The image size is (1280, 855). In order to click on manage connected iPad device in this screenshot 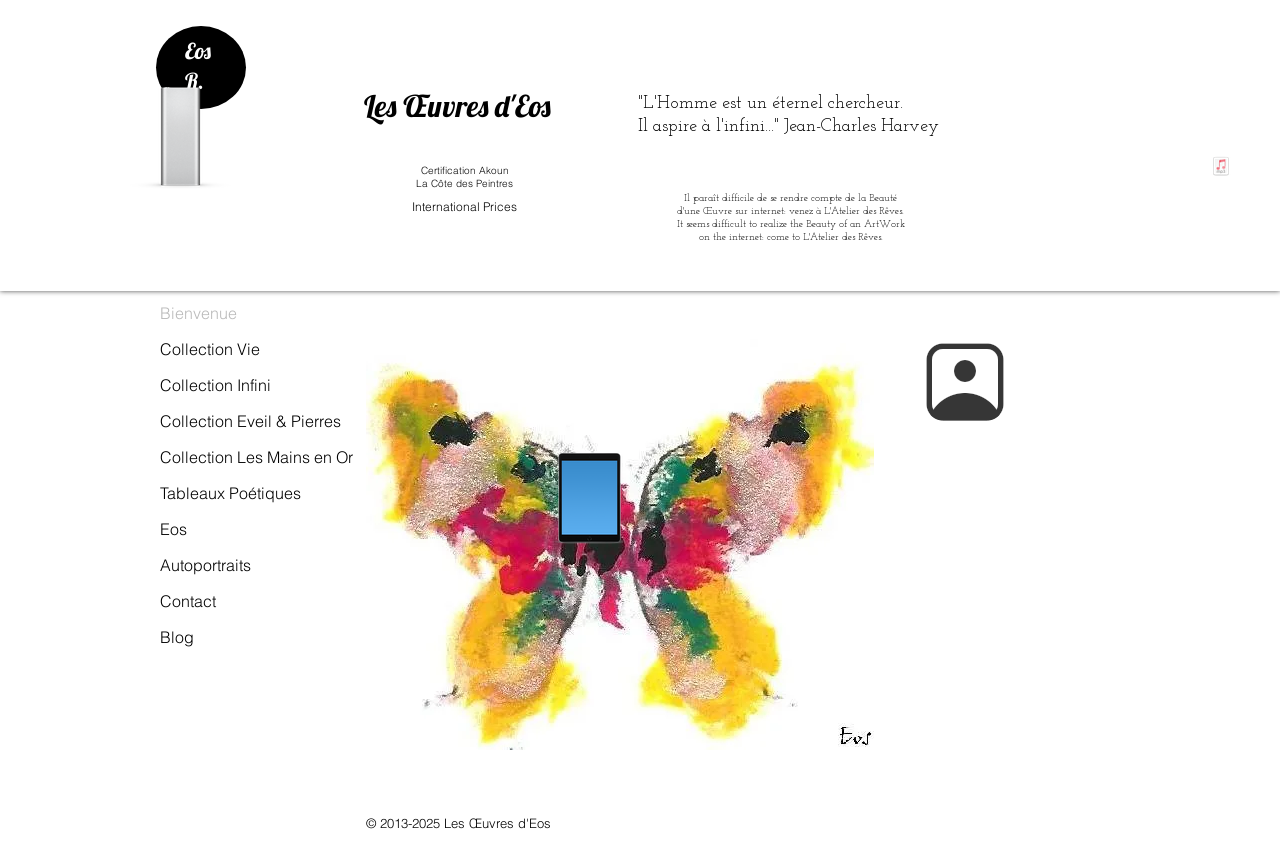, I will do `click(589, 498)`.